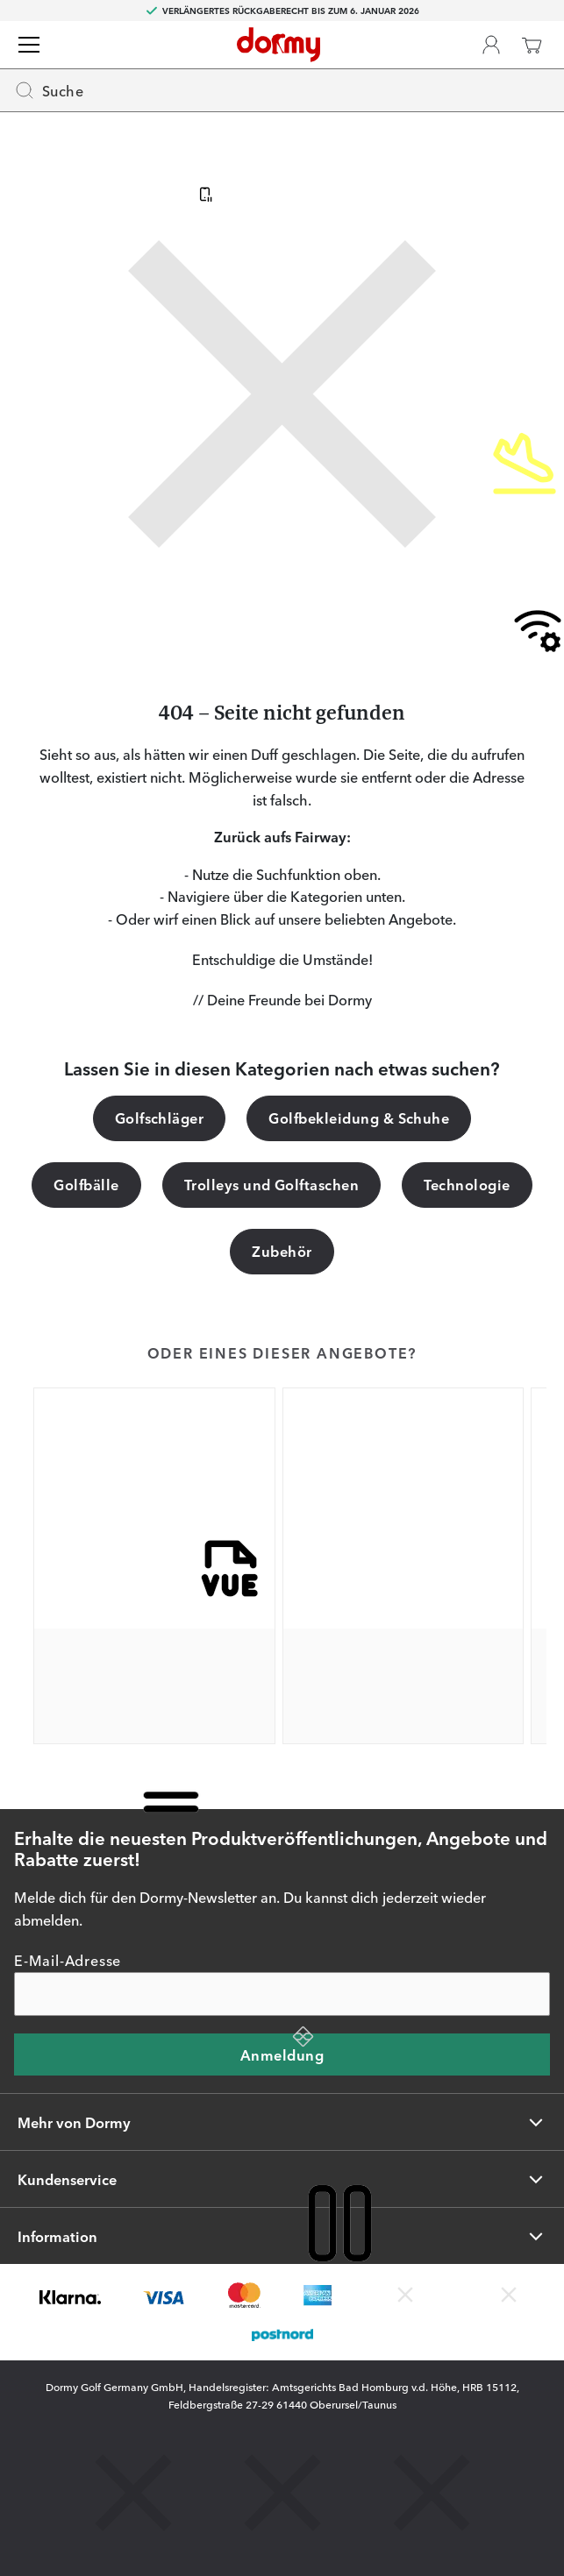 The height and width of the screenshot is (2576, 564). Describe the element at coordinates (171, 1802) in the screenshot. I see `drag to reorder items in a list` at that location.